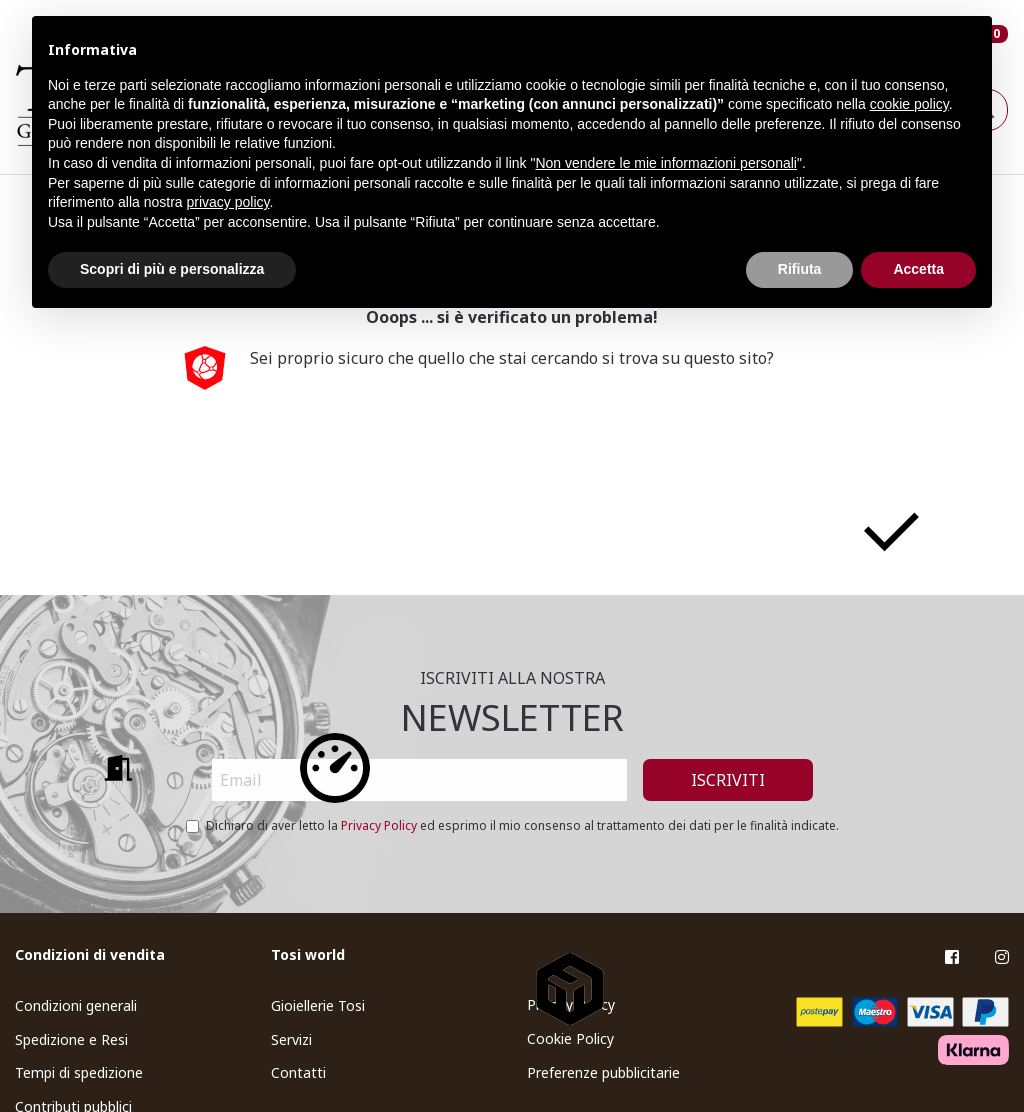 The height and width of the screenshot is (1112, 1024). What do you see at coordinates (570, 989) in the screenshot?
I see `mikrotik brand logo` at bounding box center [570, 989].